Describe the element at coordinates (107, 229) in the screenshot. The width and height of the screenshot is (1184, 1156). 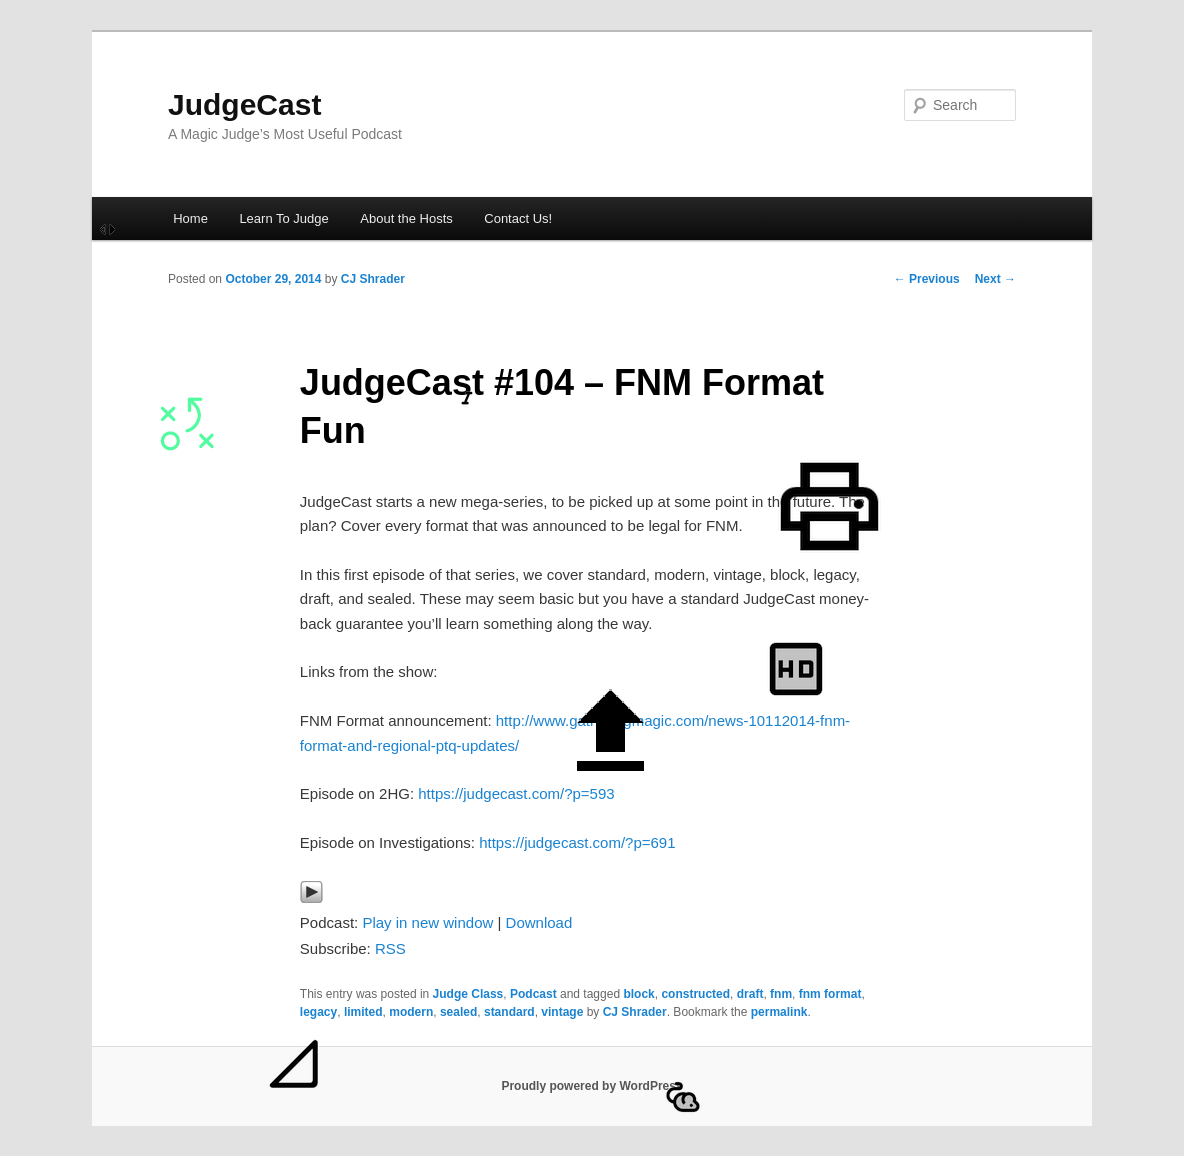
I see `switch to the left panel or view` at that location.